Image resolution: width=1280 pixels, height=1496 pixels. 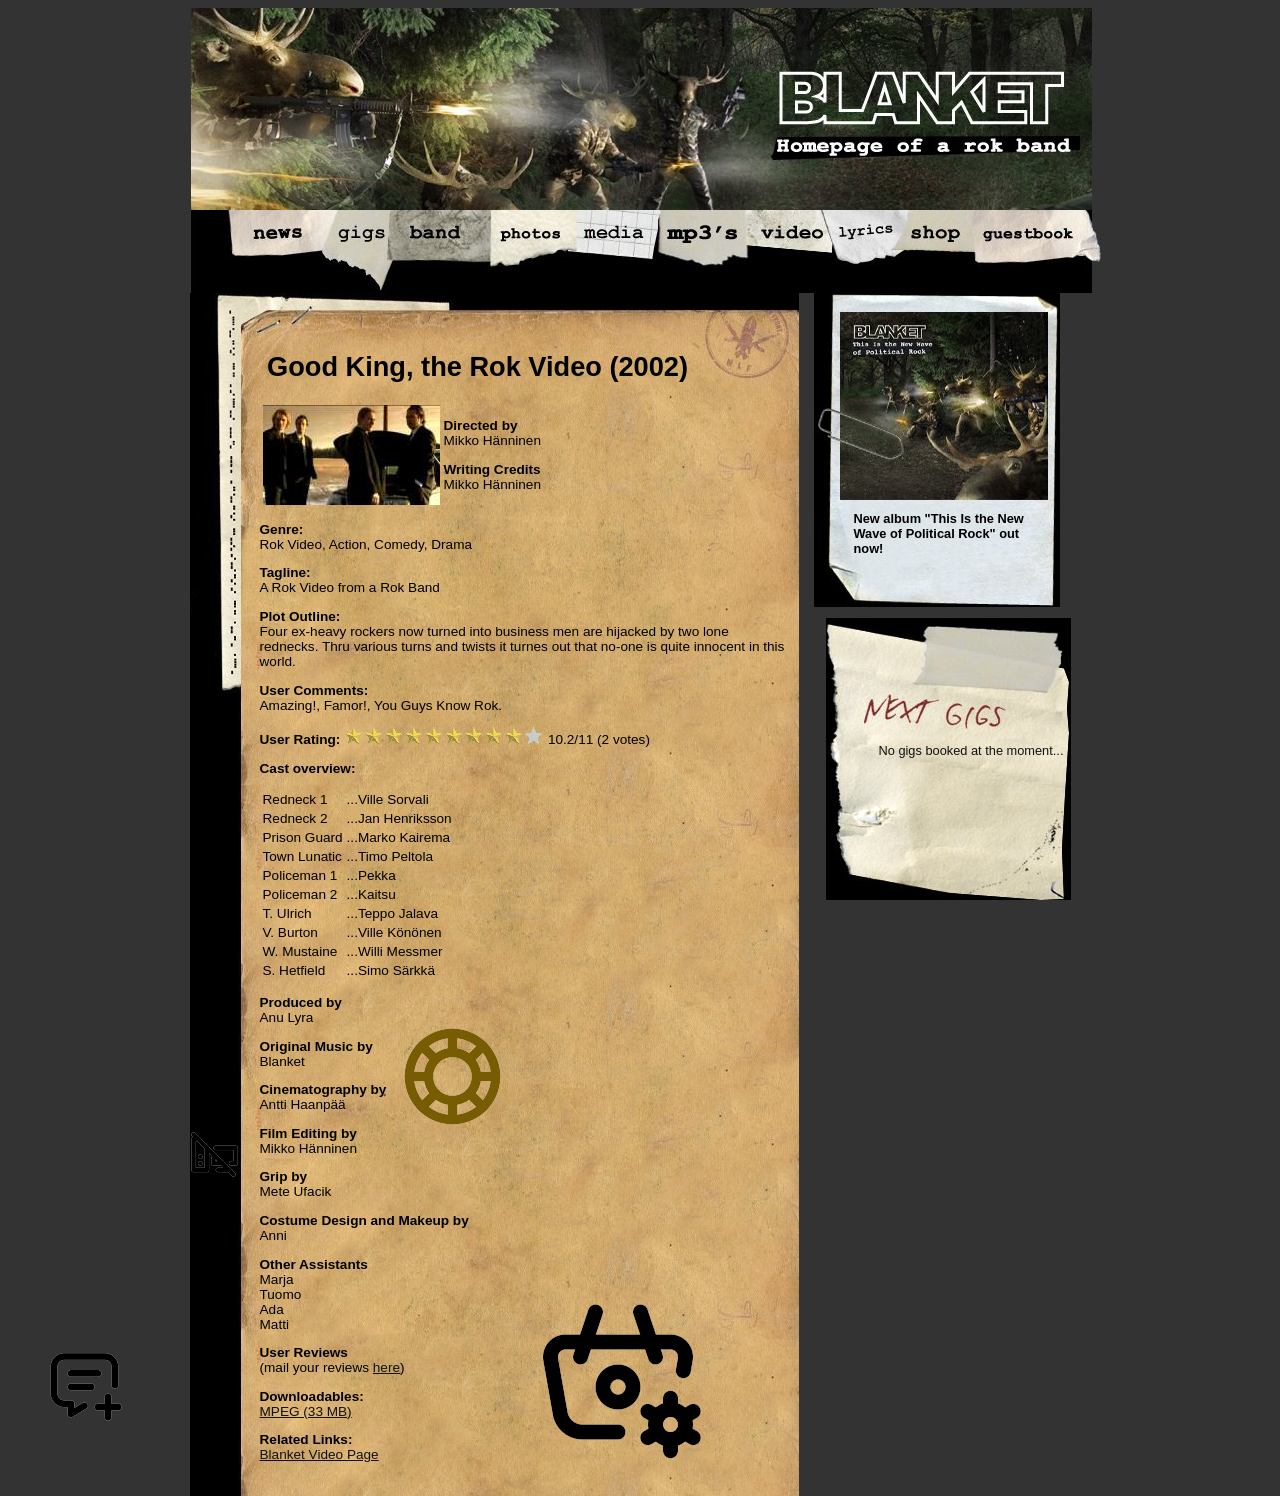 I want to click on access casino or gambling games, so click(x=452, y=1076).